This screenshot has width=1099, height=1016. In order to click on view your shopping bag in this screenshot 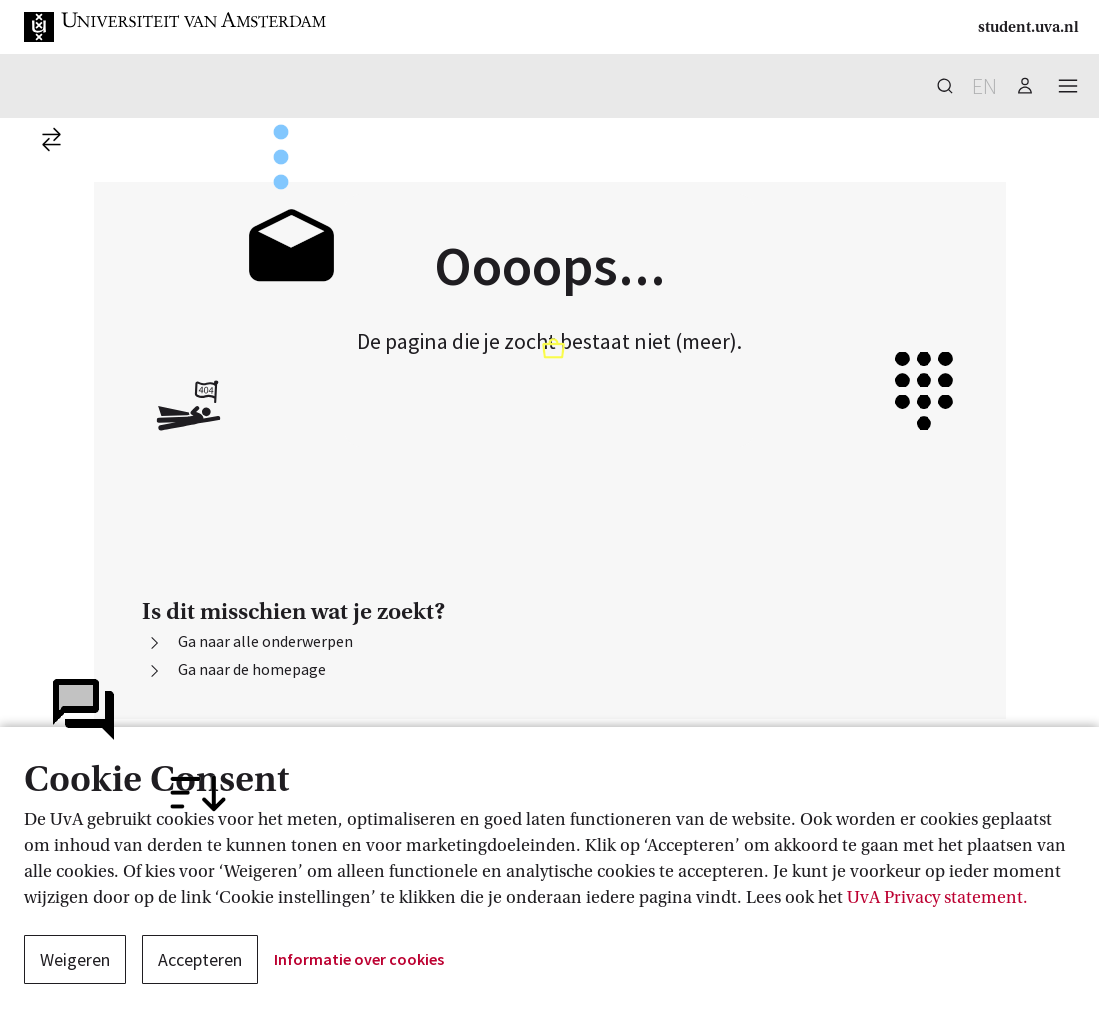, I will do `click(553, 349)`.